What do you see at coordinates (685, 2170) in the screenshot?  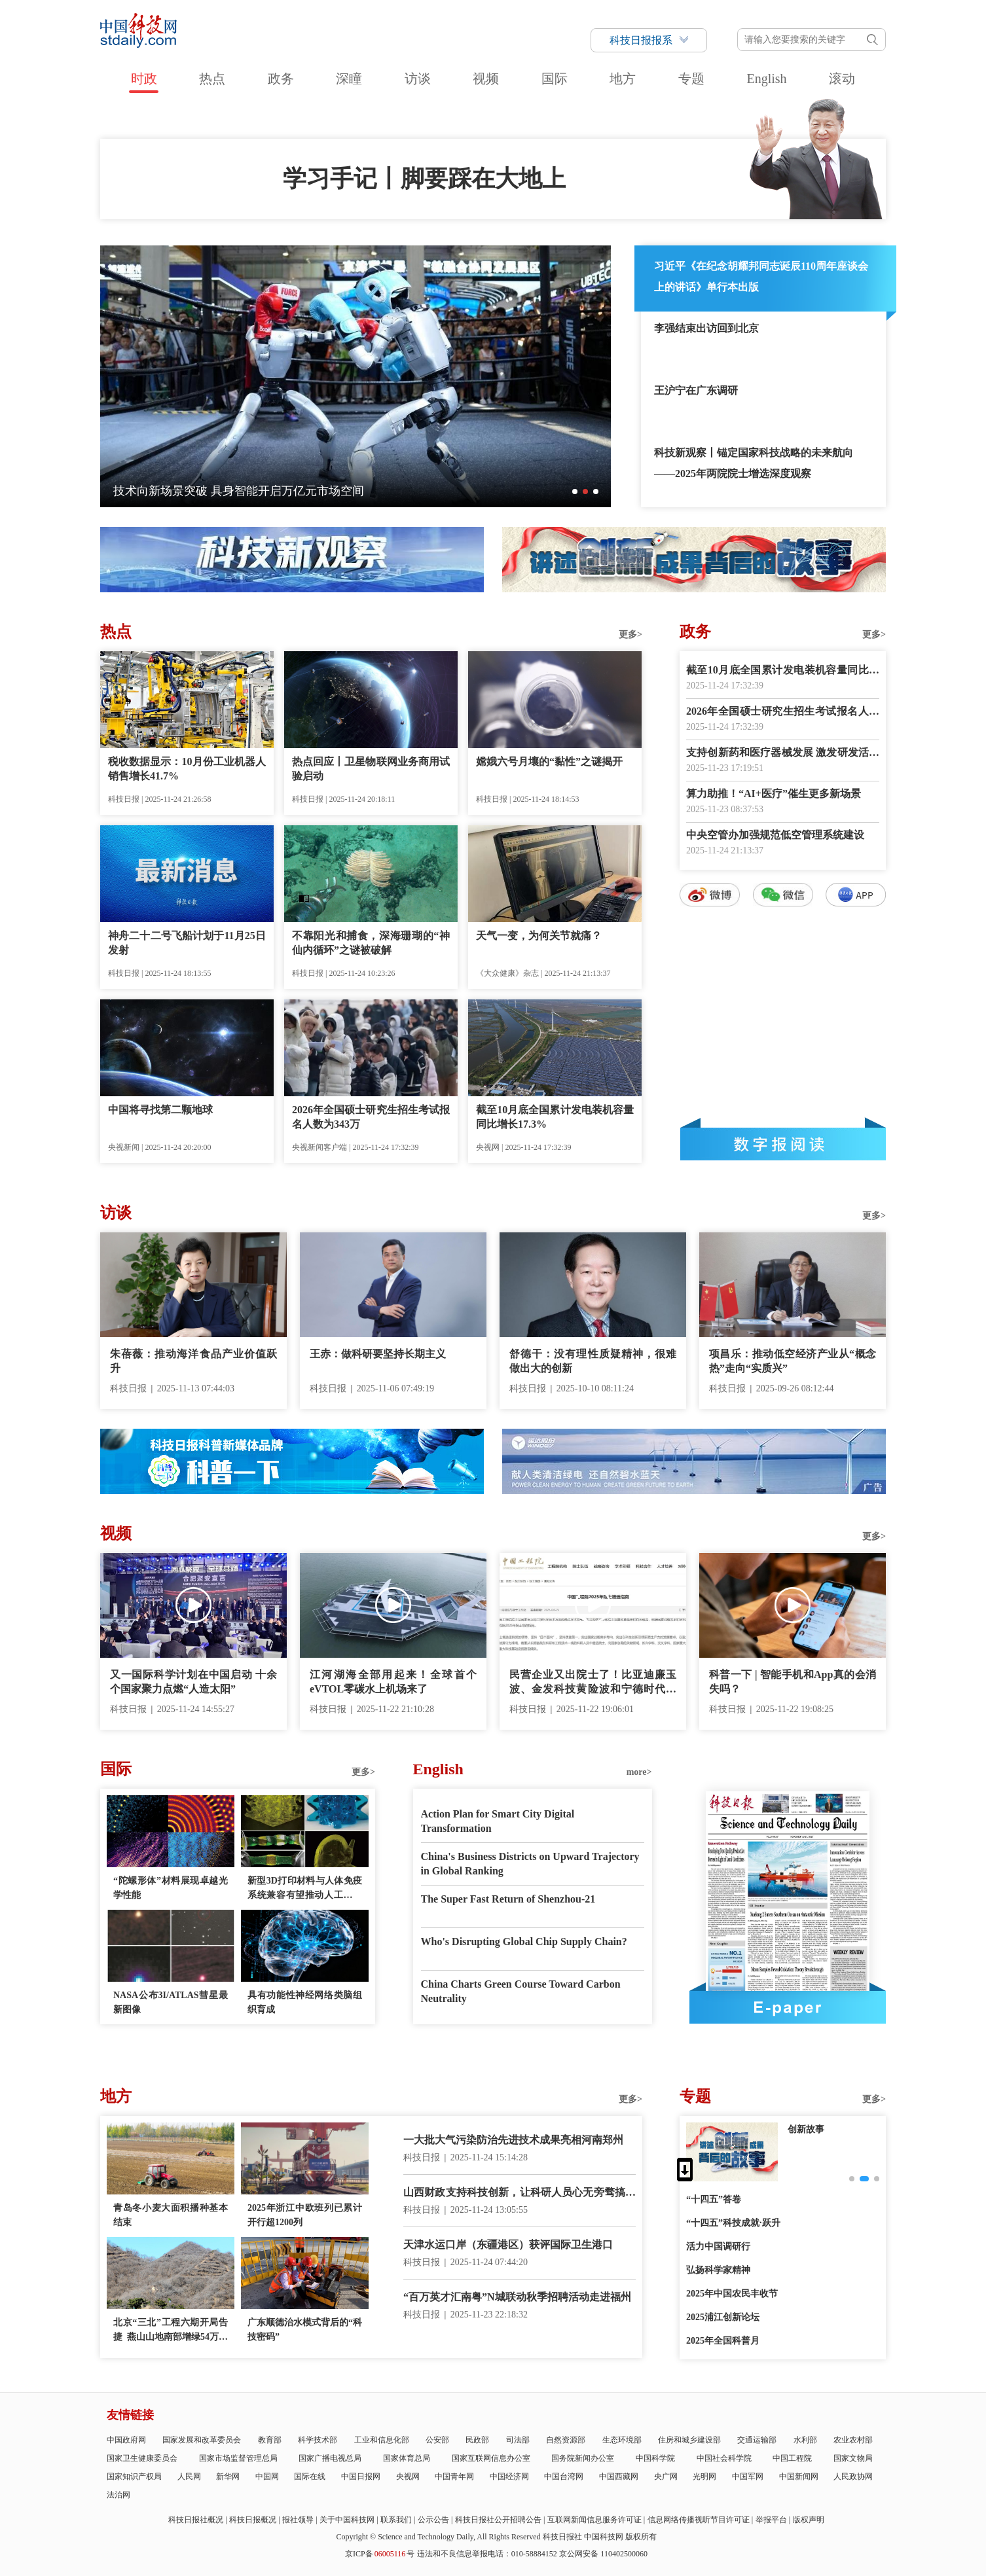 I see `download a system update to your device` at bounding box center [685, 2170].